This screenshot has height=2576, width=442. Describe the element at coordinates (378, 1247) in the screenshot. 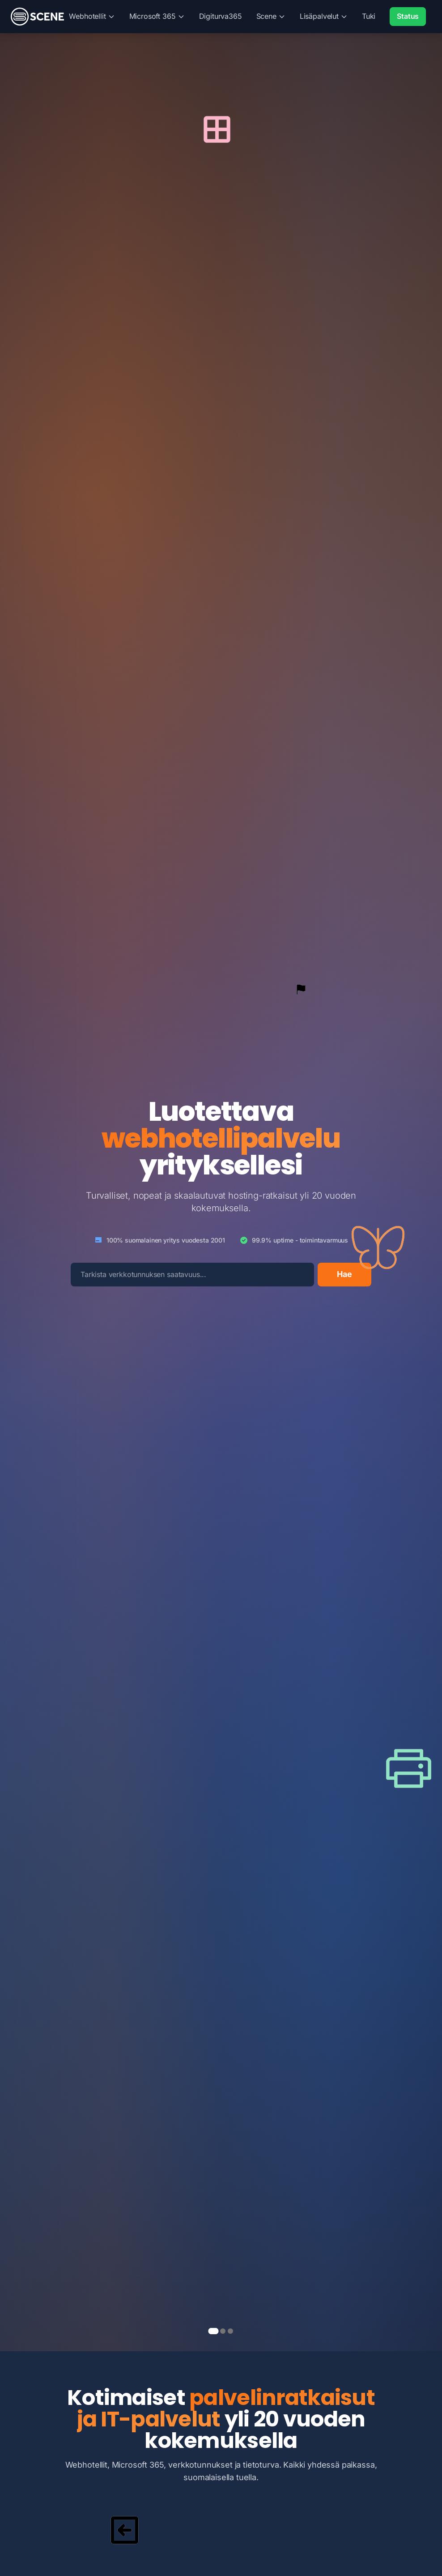

I see `indicates a nature or wildlife category` at that location.